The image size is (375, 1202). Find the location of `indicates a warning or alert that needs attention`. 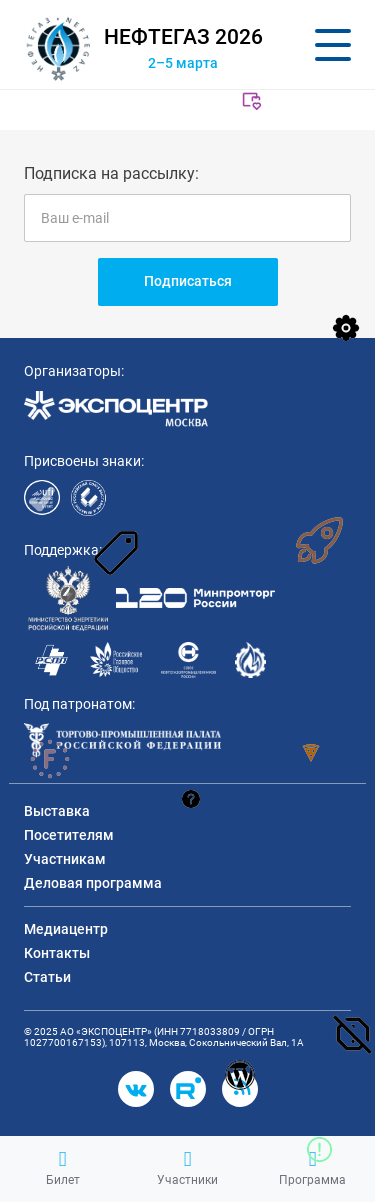

indicates a warning or alert that needs attention is located at coordinates (319, 1149).